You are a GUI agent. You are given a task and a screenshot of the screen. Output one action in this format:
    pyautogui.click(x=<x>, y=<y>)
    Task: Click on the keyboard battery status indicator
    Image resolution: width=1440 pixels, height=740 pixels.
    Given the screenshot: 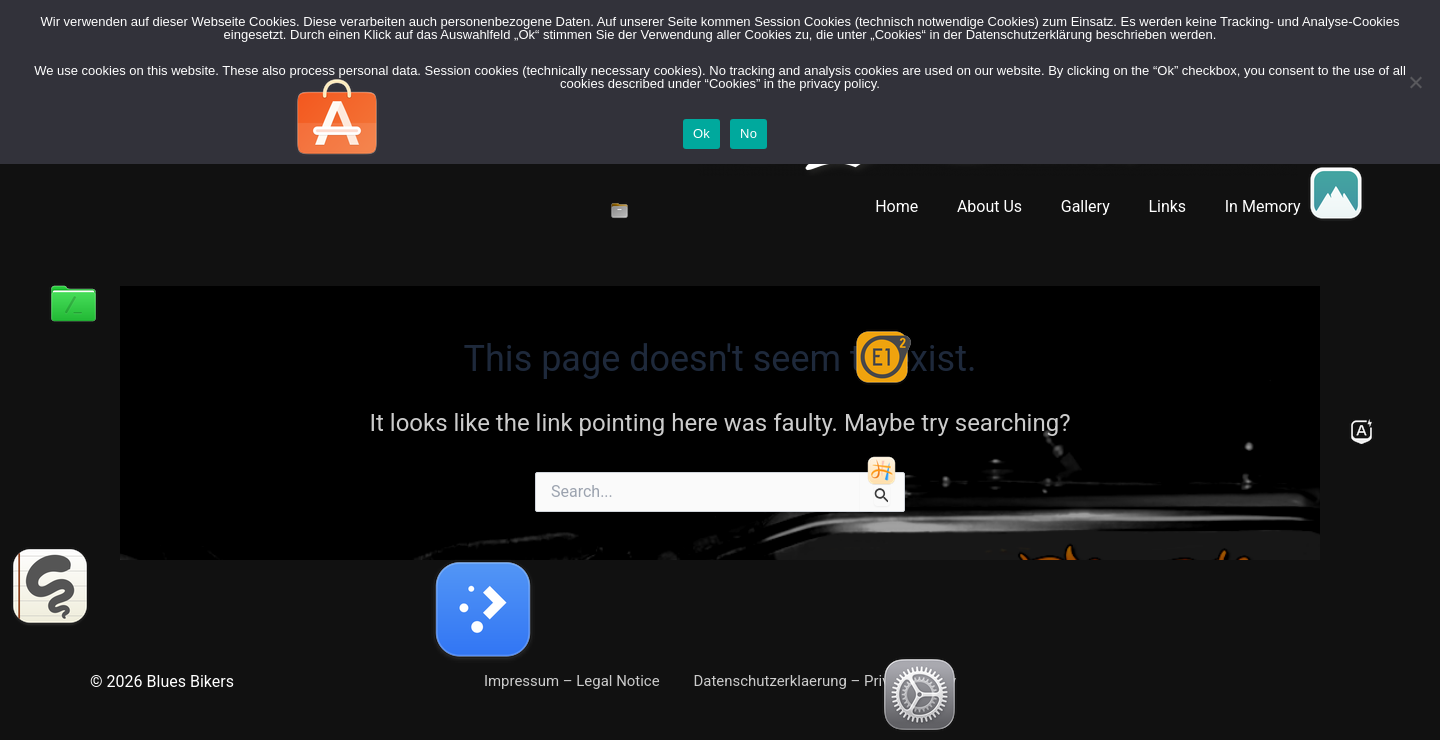 What is the action you would take?
    pyautogui.click(x=1361, y=431)
    